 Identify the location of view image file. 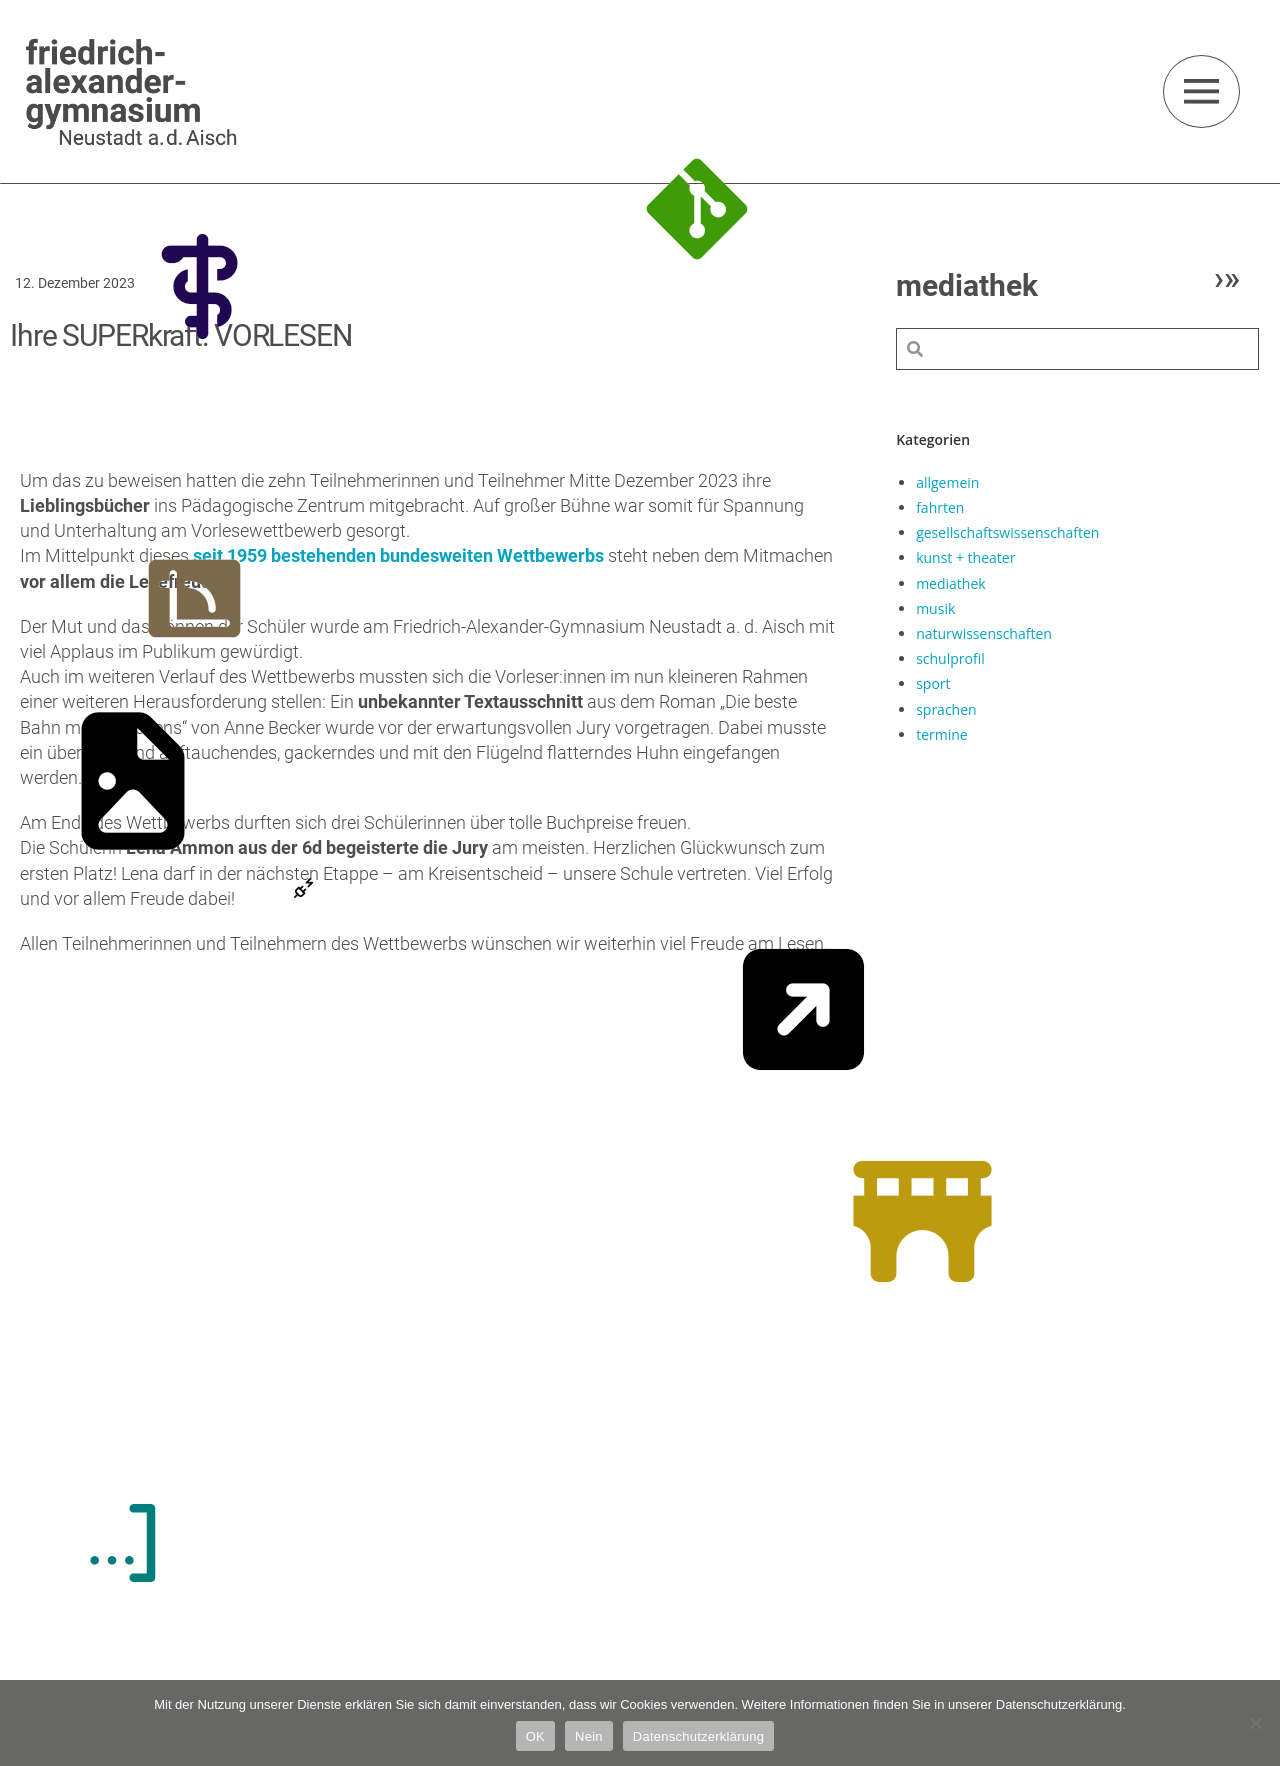
(133, 781).